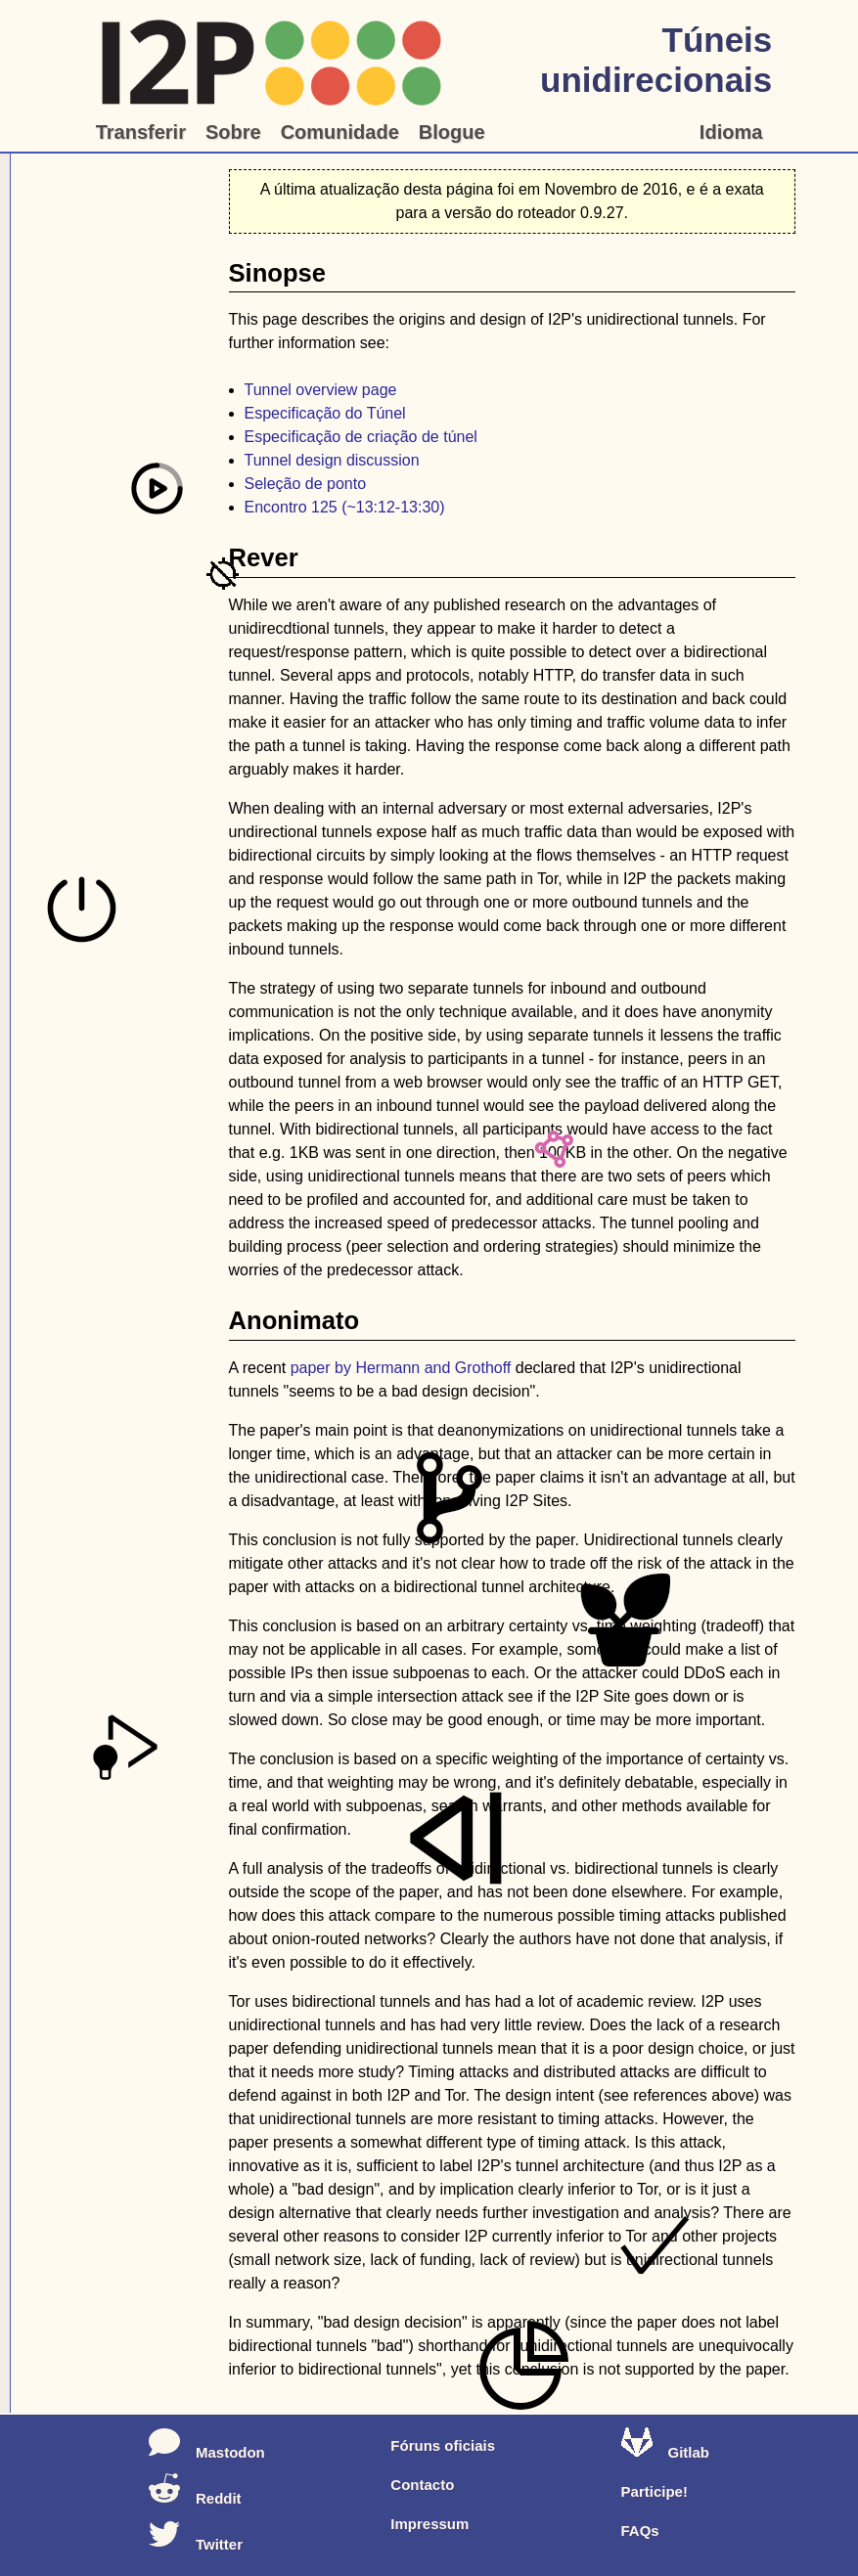 The image size is (858, 2576). What do you see at coordinates (449, 1497) in the screenshot?
I see `create a new git branch` at bounding box center [449, 1497].